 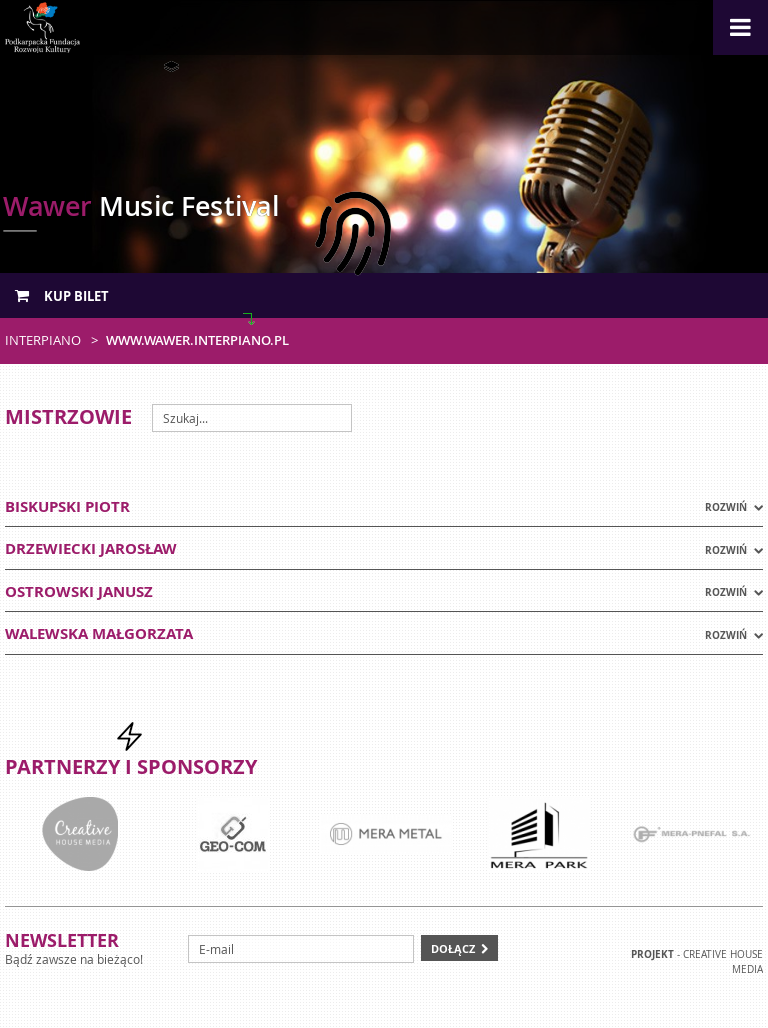 What do you see at coordinates (171, 66) in the screenshot?
I see `view stacked layers or items` at bounding box center [171, 66].